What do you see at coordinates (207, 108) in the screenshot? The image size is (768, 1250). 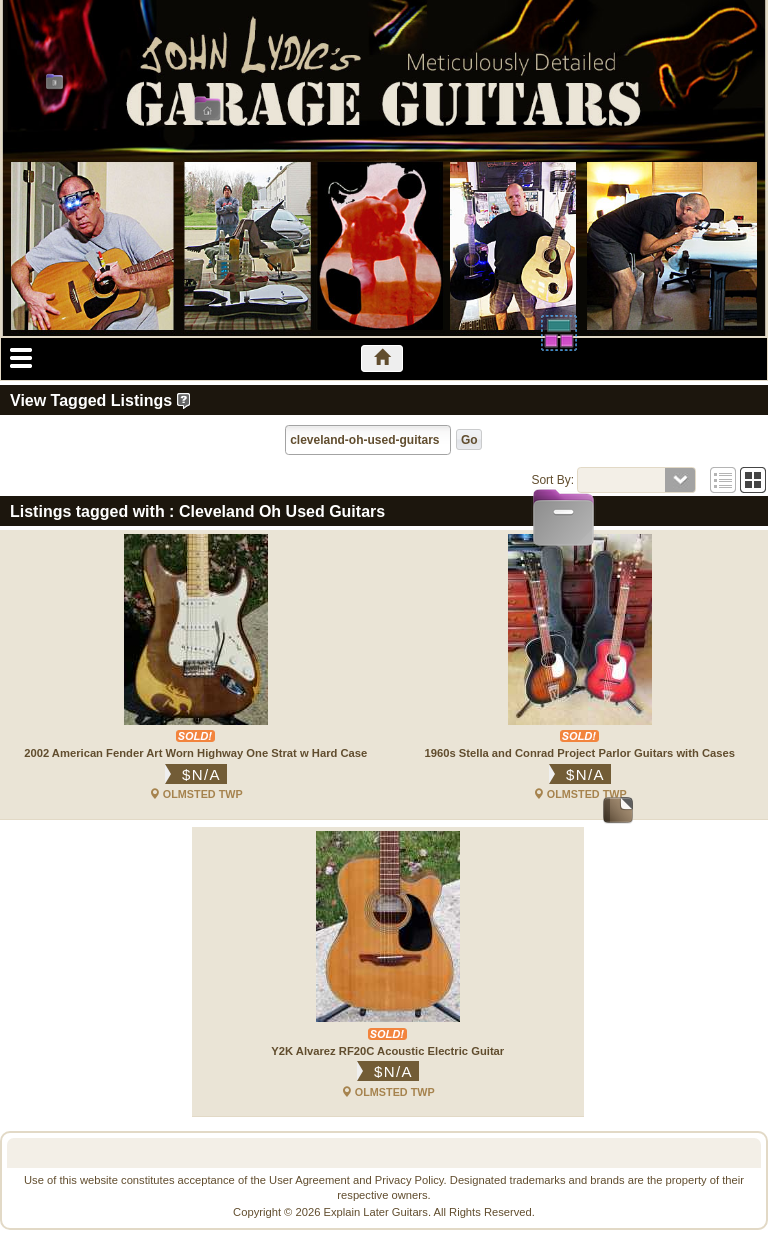 I see `access your home folder` at bounding box center [207, 108].